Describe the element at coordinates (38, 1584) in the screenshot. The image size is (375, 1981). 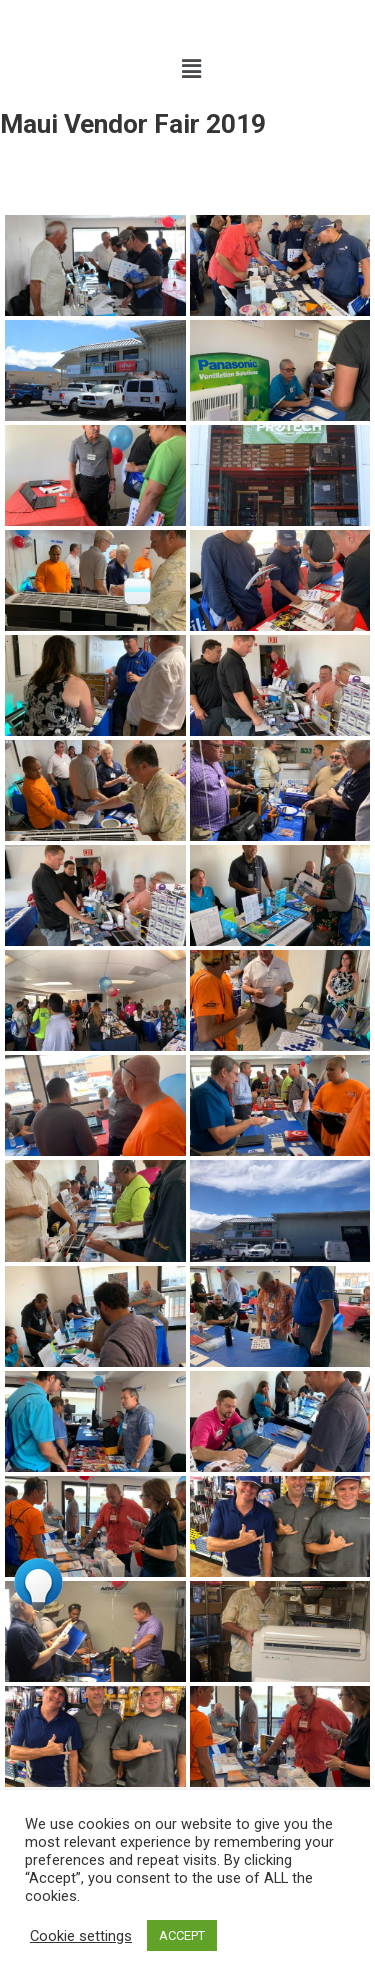
I see `open the tips app for helpful hints and tutorials` at that location.